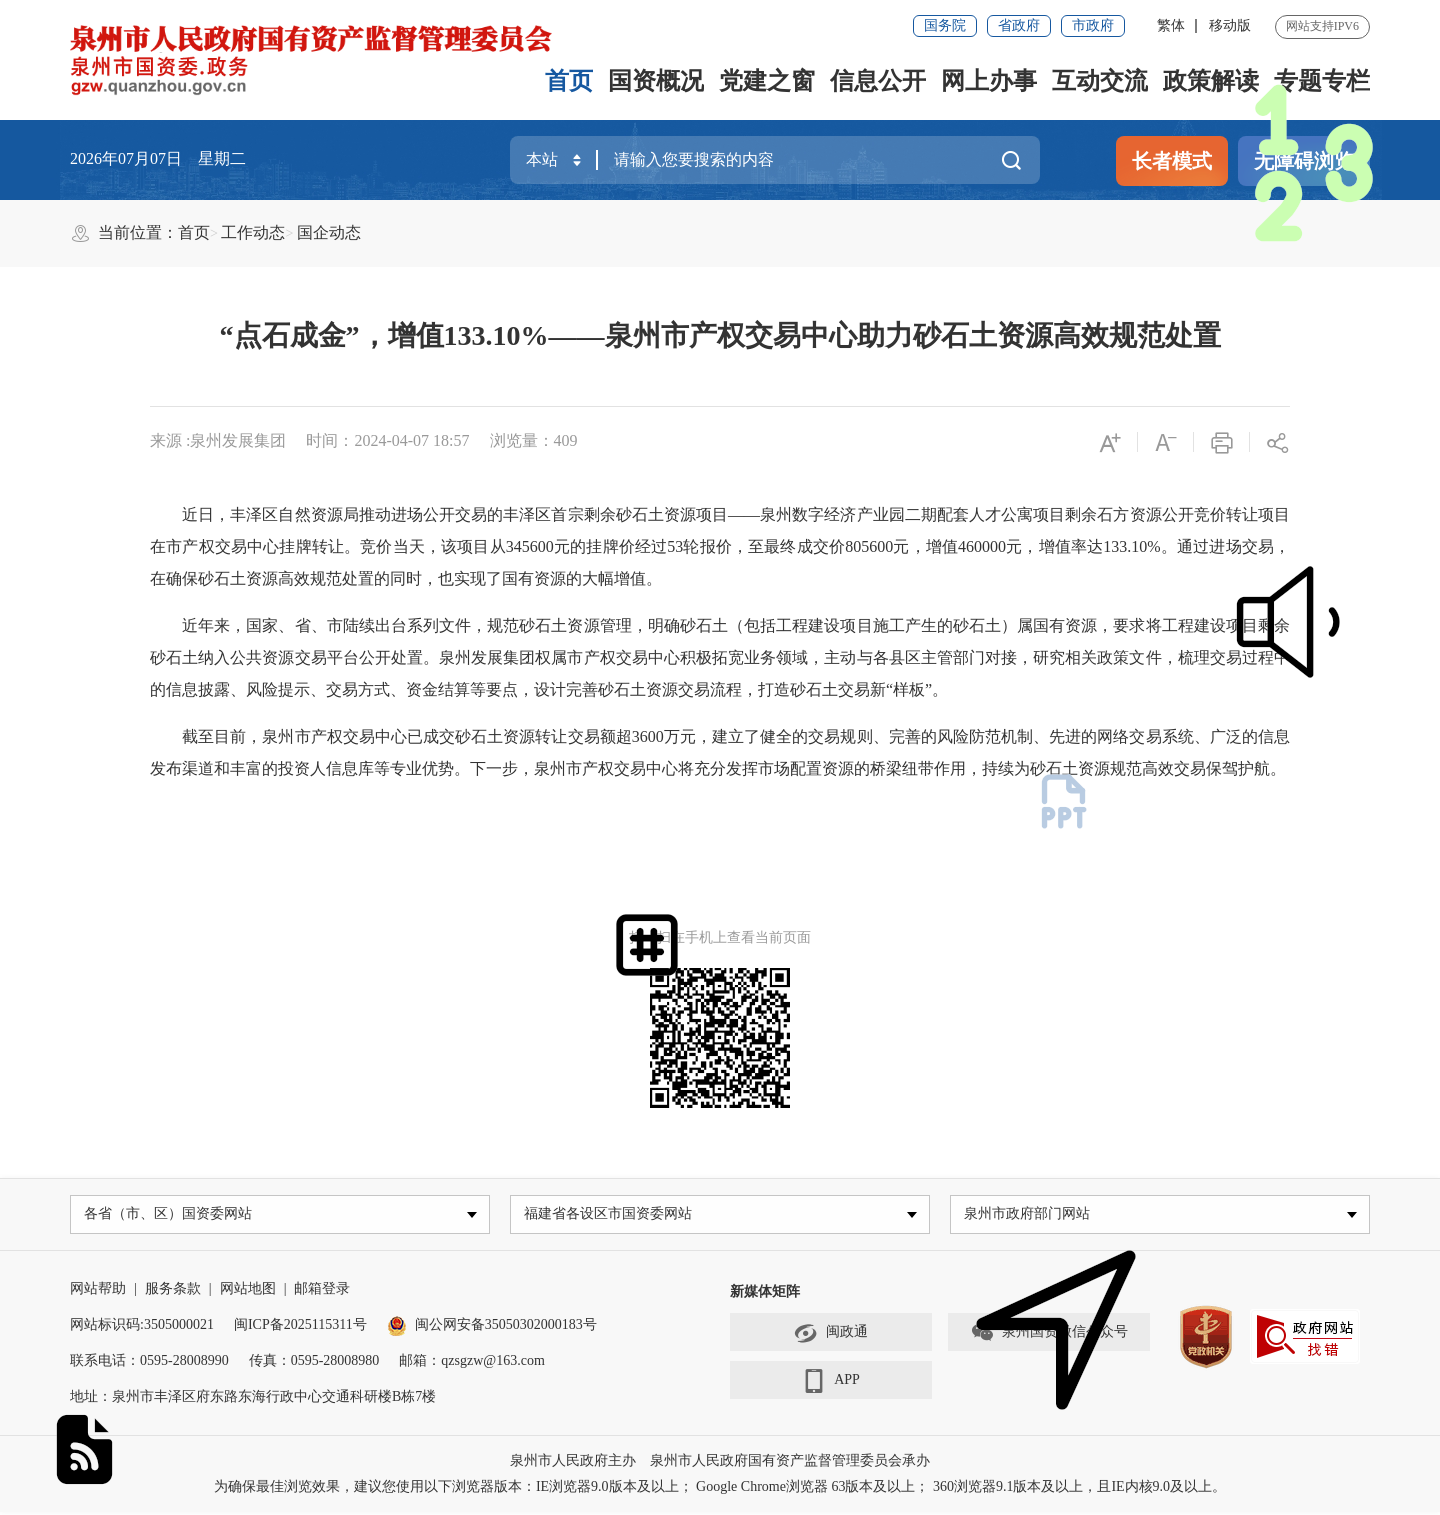  Describe the element at coordinates (1310, 163) in the screenshot. I see `access numbered list formatting` at that location.